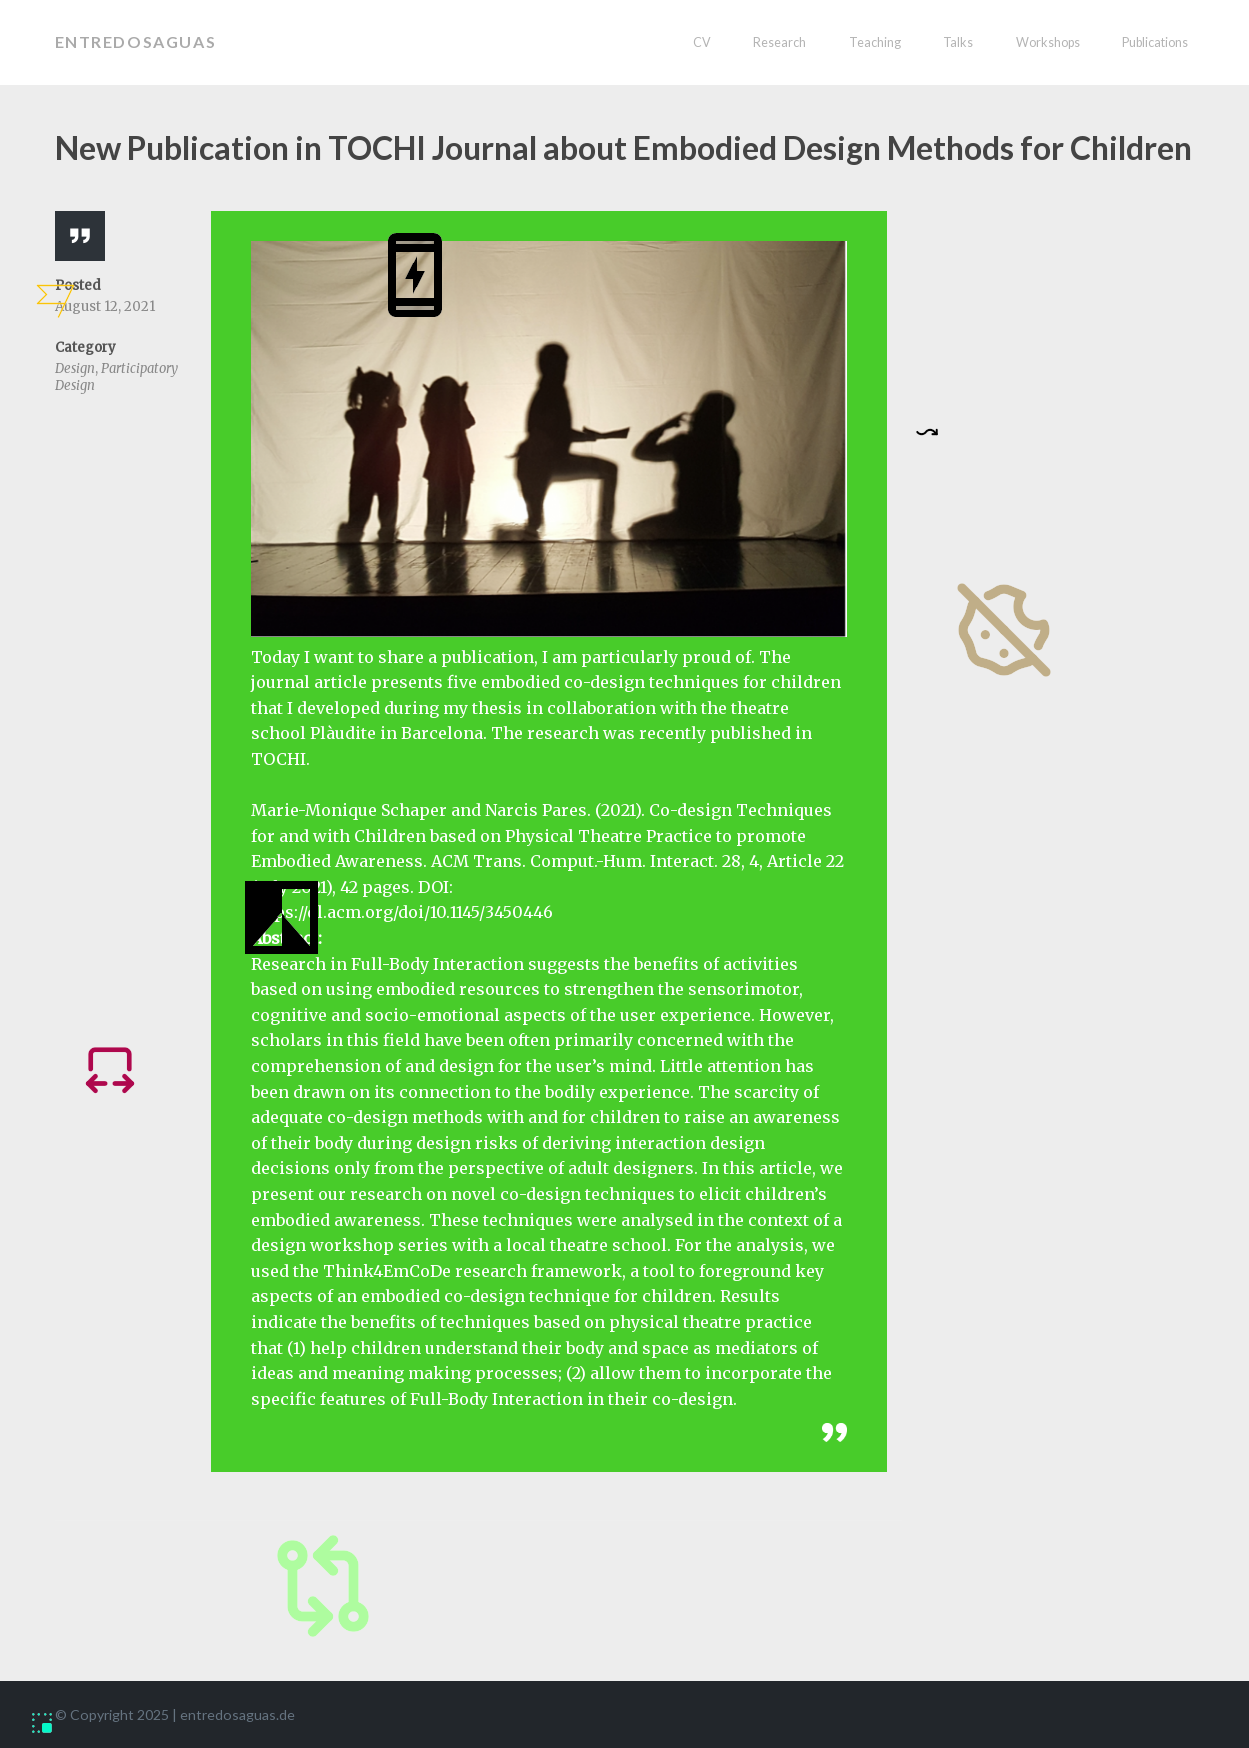 The height and width of the screenshot is (1748, 1249). I want to click on auto-fit content to available width, so click(110, 1069).